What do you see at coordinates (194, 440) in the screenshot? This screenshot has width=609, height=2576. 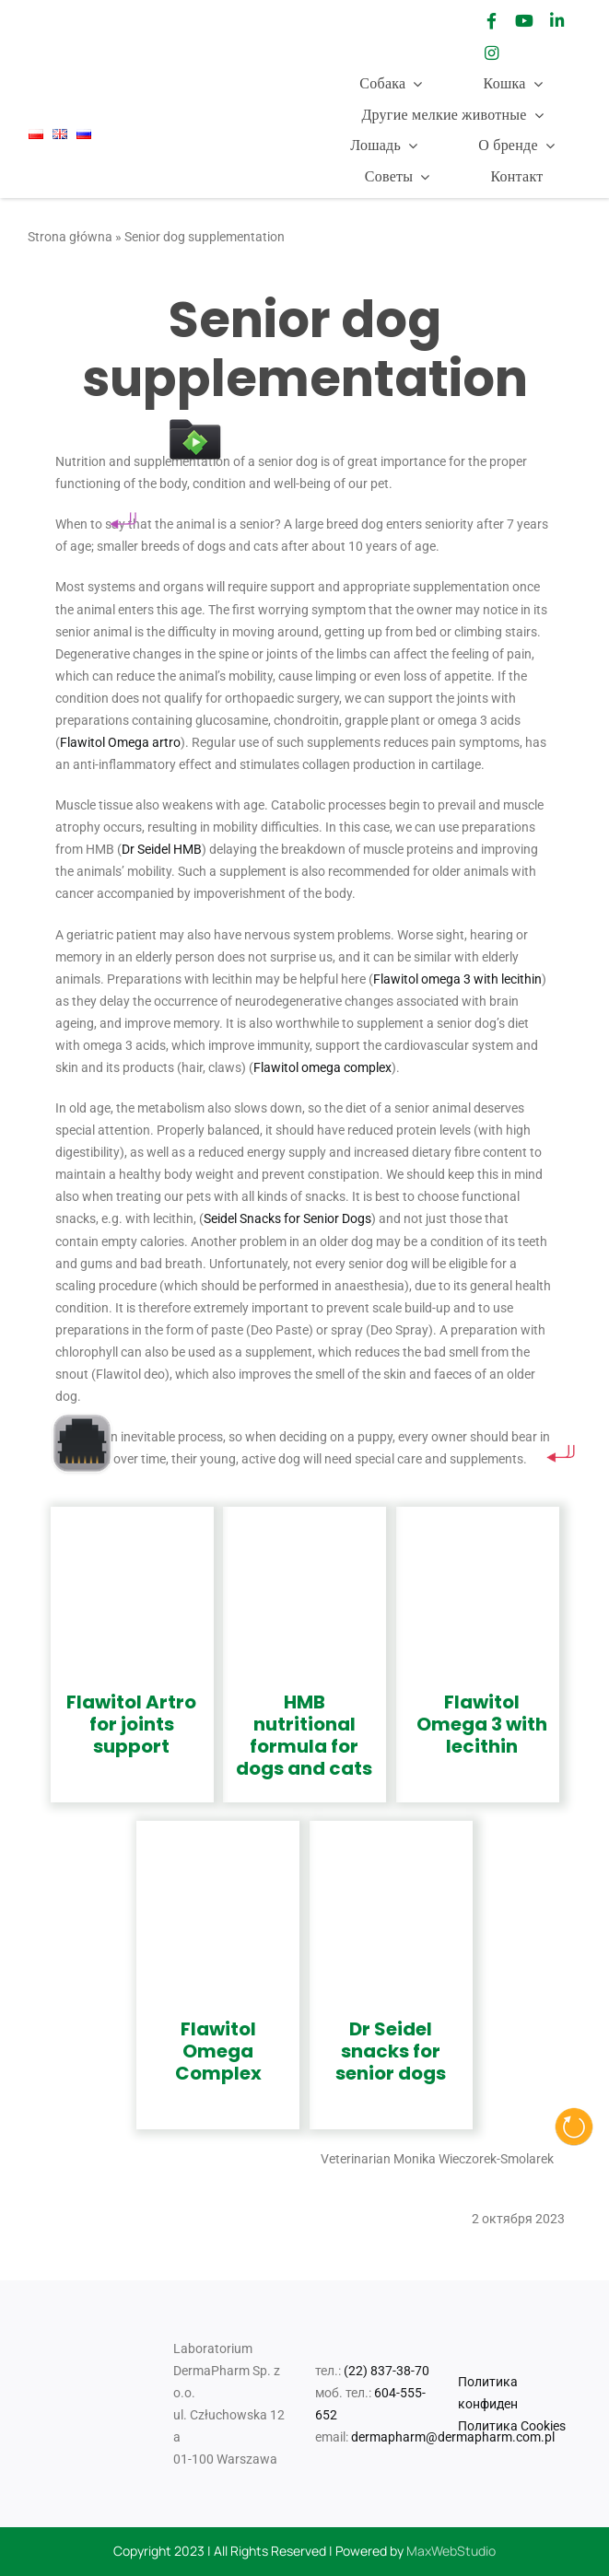 I see `open folder containing Emby media server files` at bounding box center [194, 440].